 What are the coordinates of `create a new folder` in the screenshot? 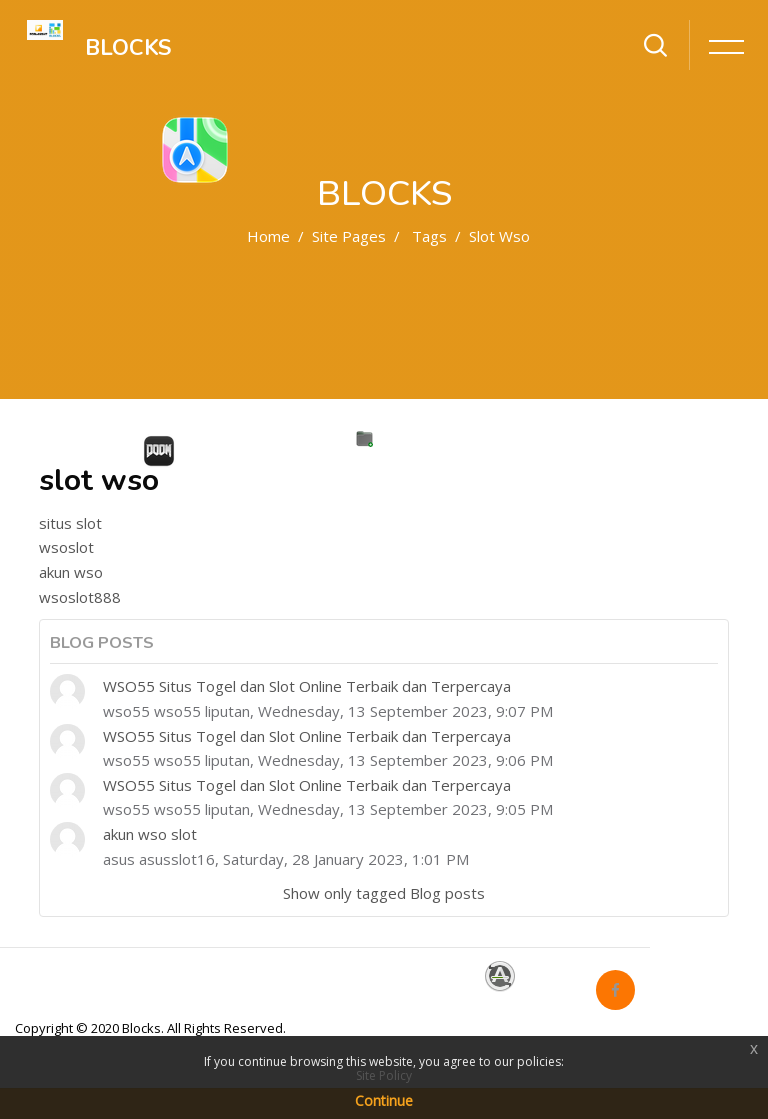 It's located at (364, 438).